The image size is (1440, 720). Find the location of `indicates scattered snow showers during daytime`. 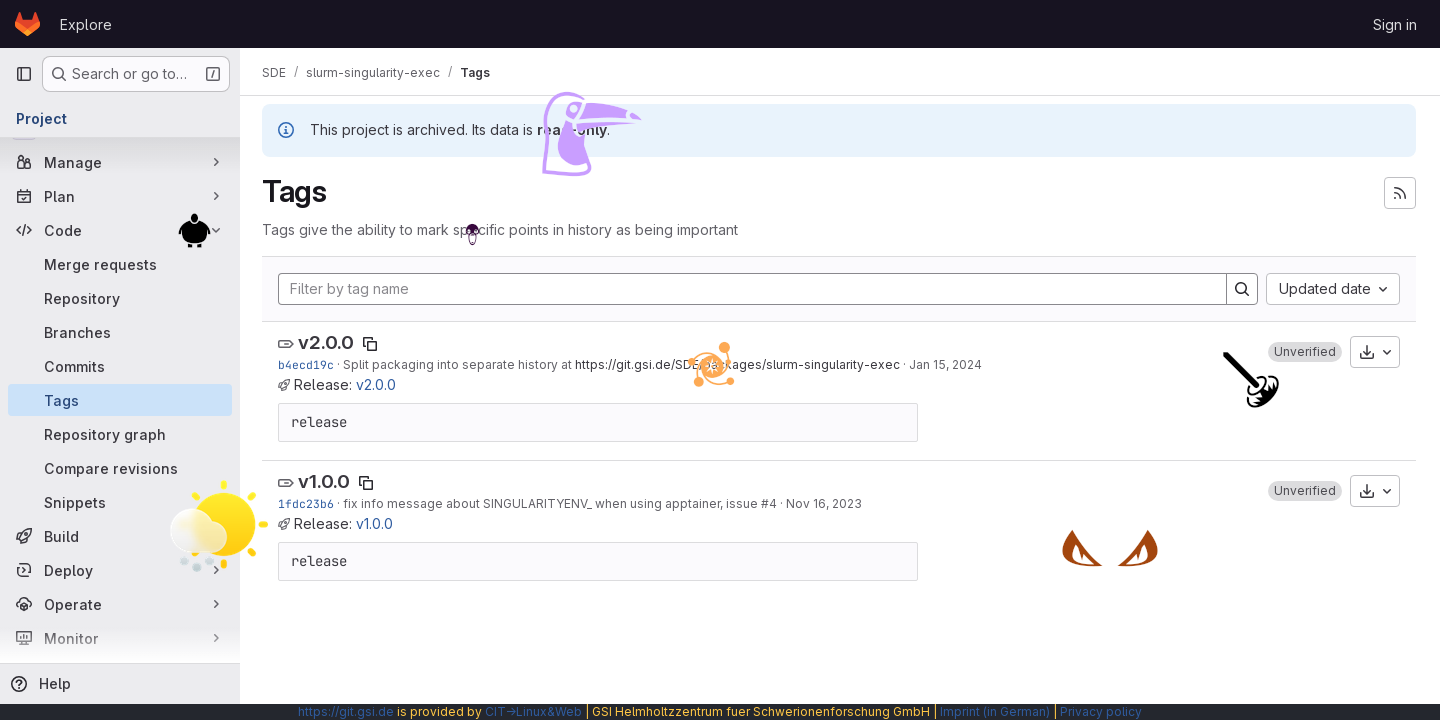

indicates scattered snow showers during daytime is located at coordinates (219, 526).